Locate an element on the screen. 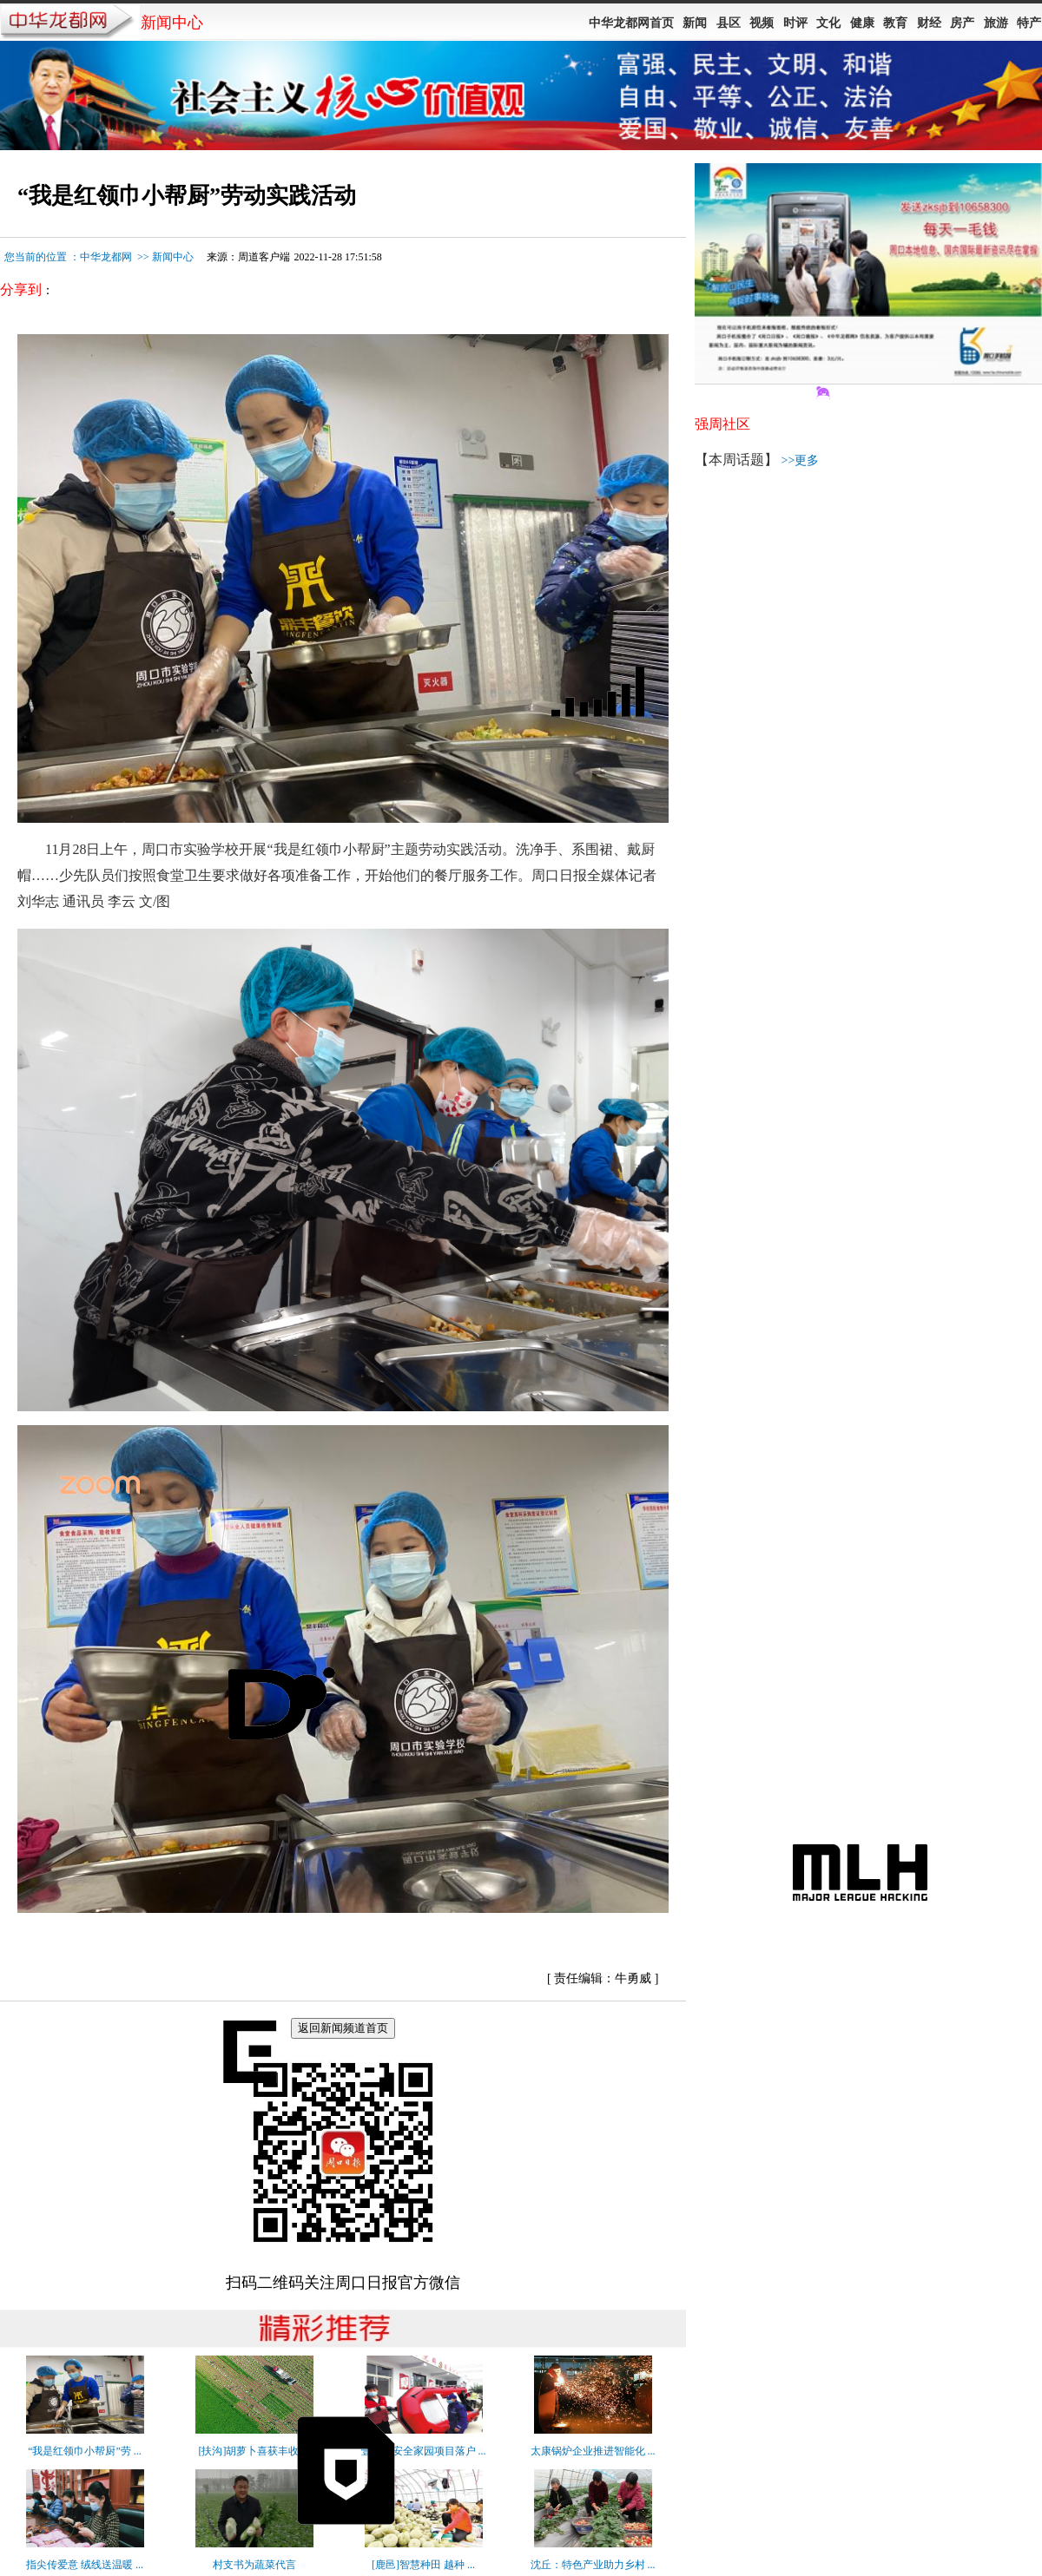 The width and height of the screenshot is (1042, 2576). visit the Major League Hacking website is located at coordinates (860, 1872).